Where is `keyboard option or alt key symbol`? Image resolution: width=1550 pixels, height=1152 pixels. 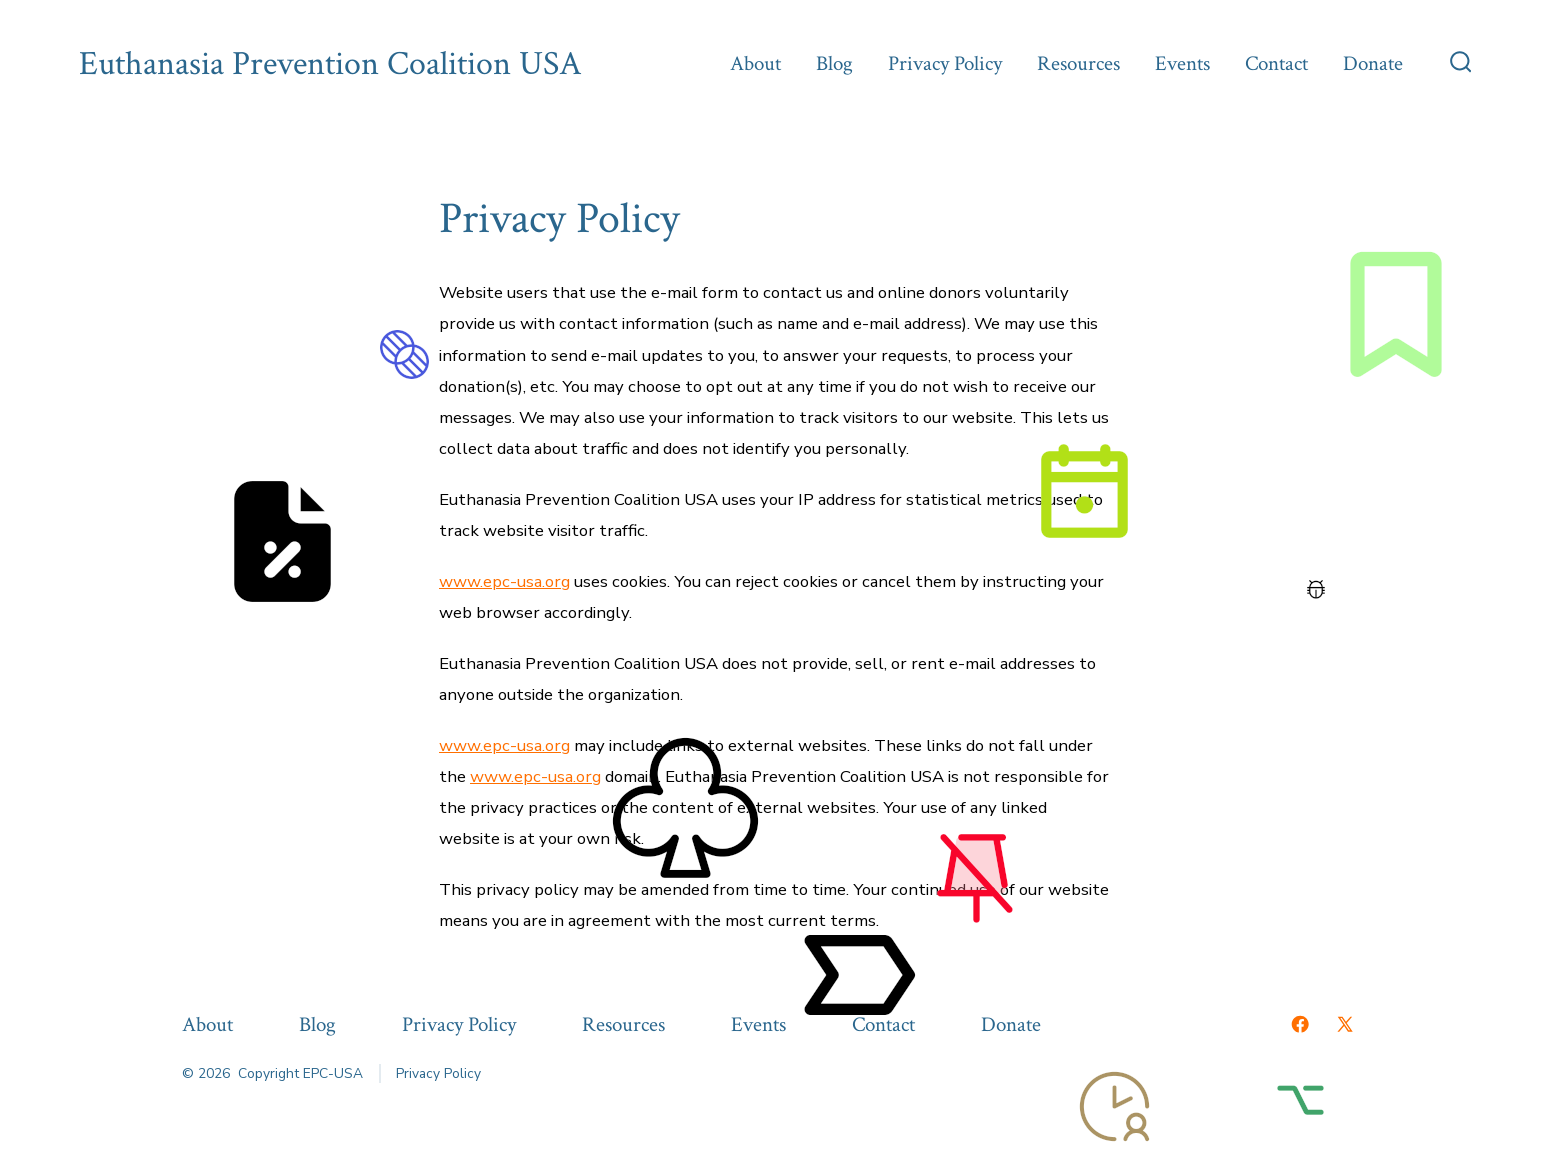 keyboard option or alt key symbol is located at coordinates (1300, 1098).